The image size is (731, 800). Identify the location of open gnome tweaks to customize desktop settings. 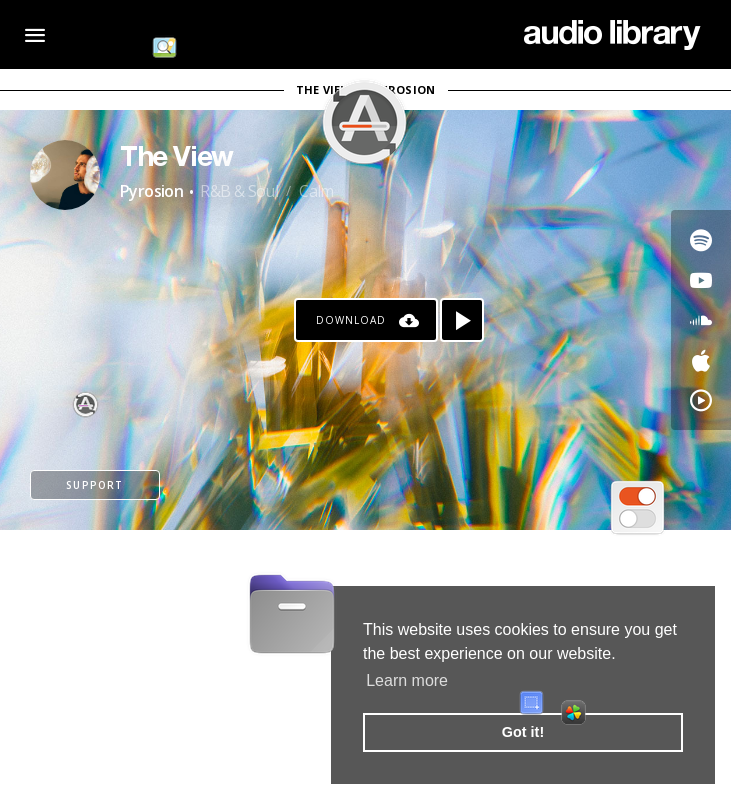
(637, 507).